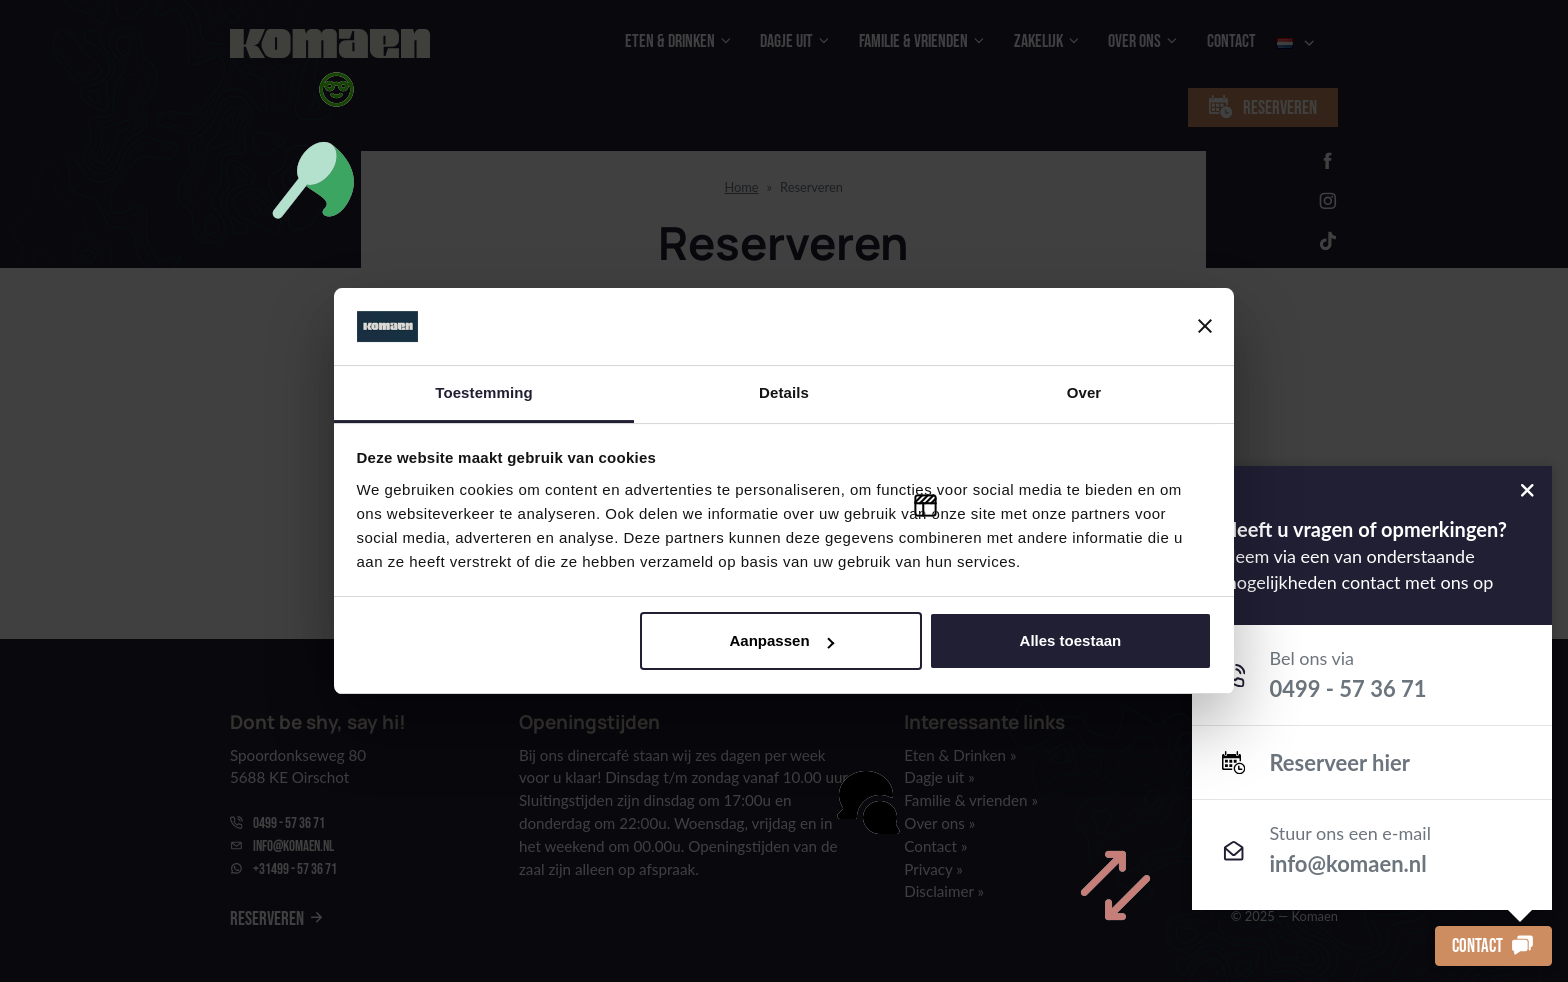 The width and height of the screenshot is (1568, 982). Describe the element at coordinates (313, 180) in the screenshot. I see `discord bug hunter badge indicating a user who finds and reports bugs` at that location.